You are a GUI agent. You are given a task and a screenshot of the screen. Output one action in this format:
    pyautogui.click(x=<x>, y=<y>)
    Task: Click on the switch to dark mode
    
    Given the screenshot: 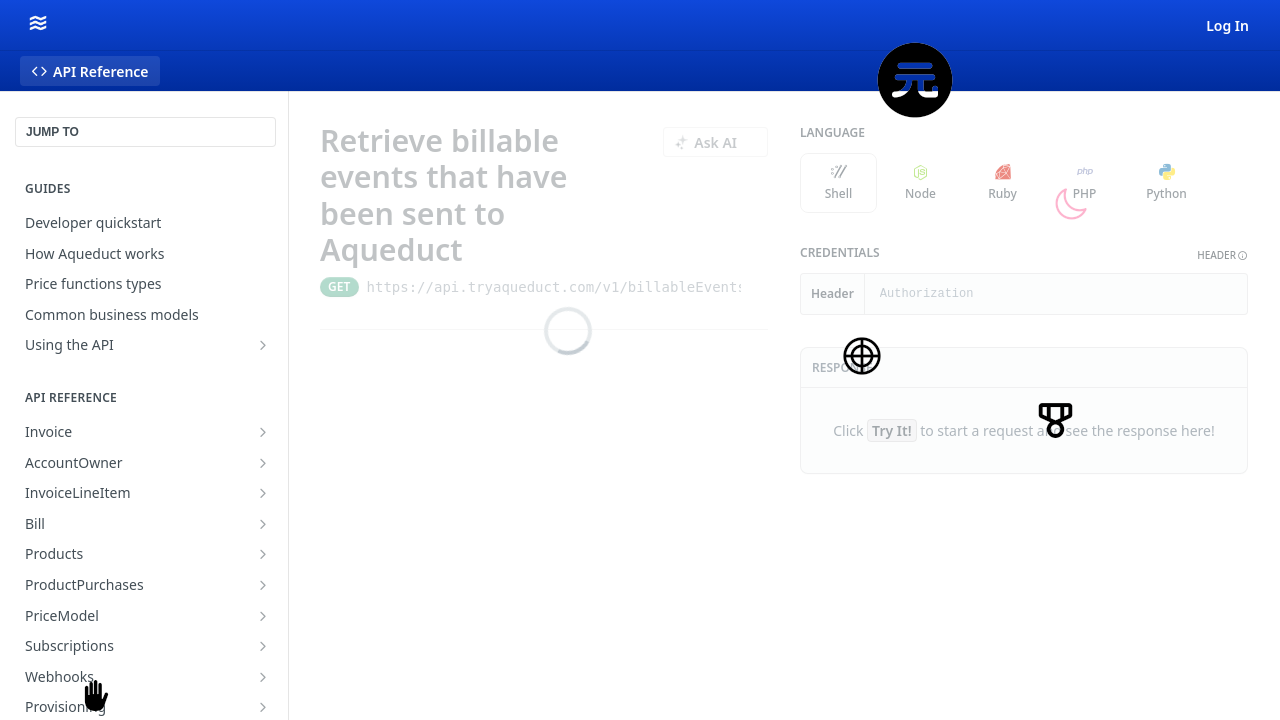 What is the action you would take?
    pyautogui.click(x=1070, y=204)
    